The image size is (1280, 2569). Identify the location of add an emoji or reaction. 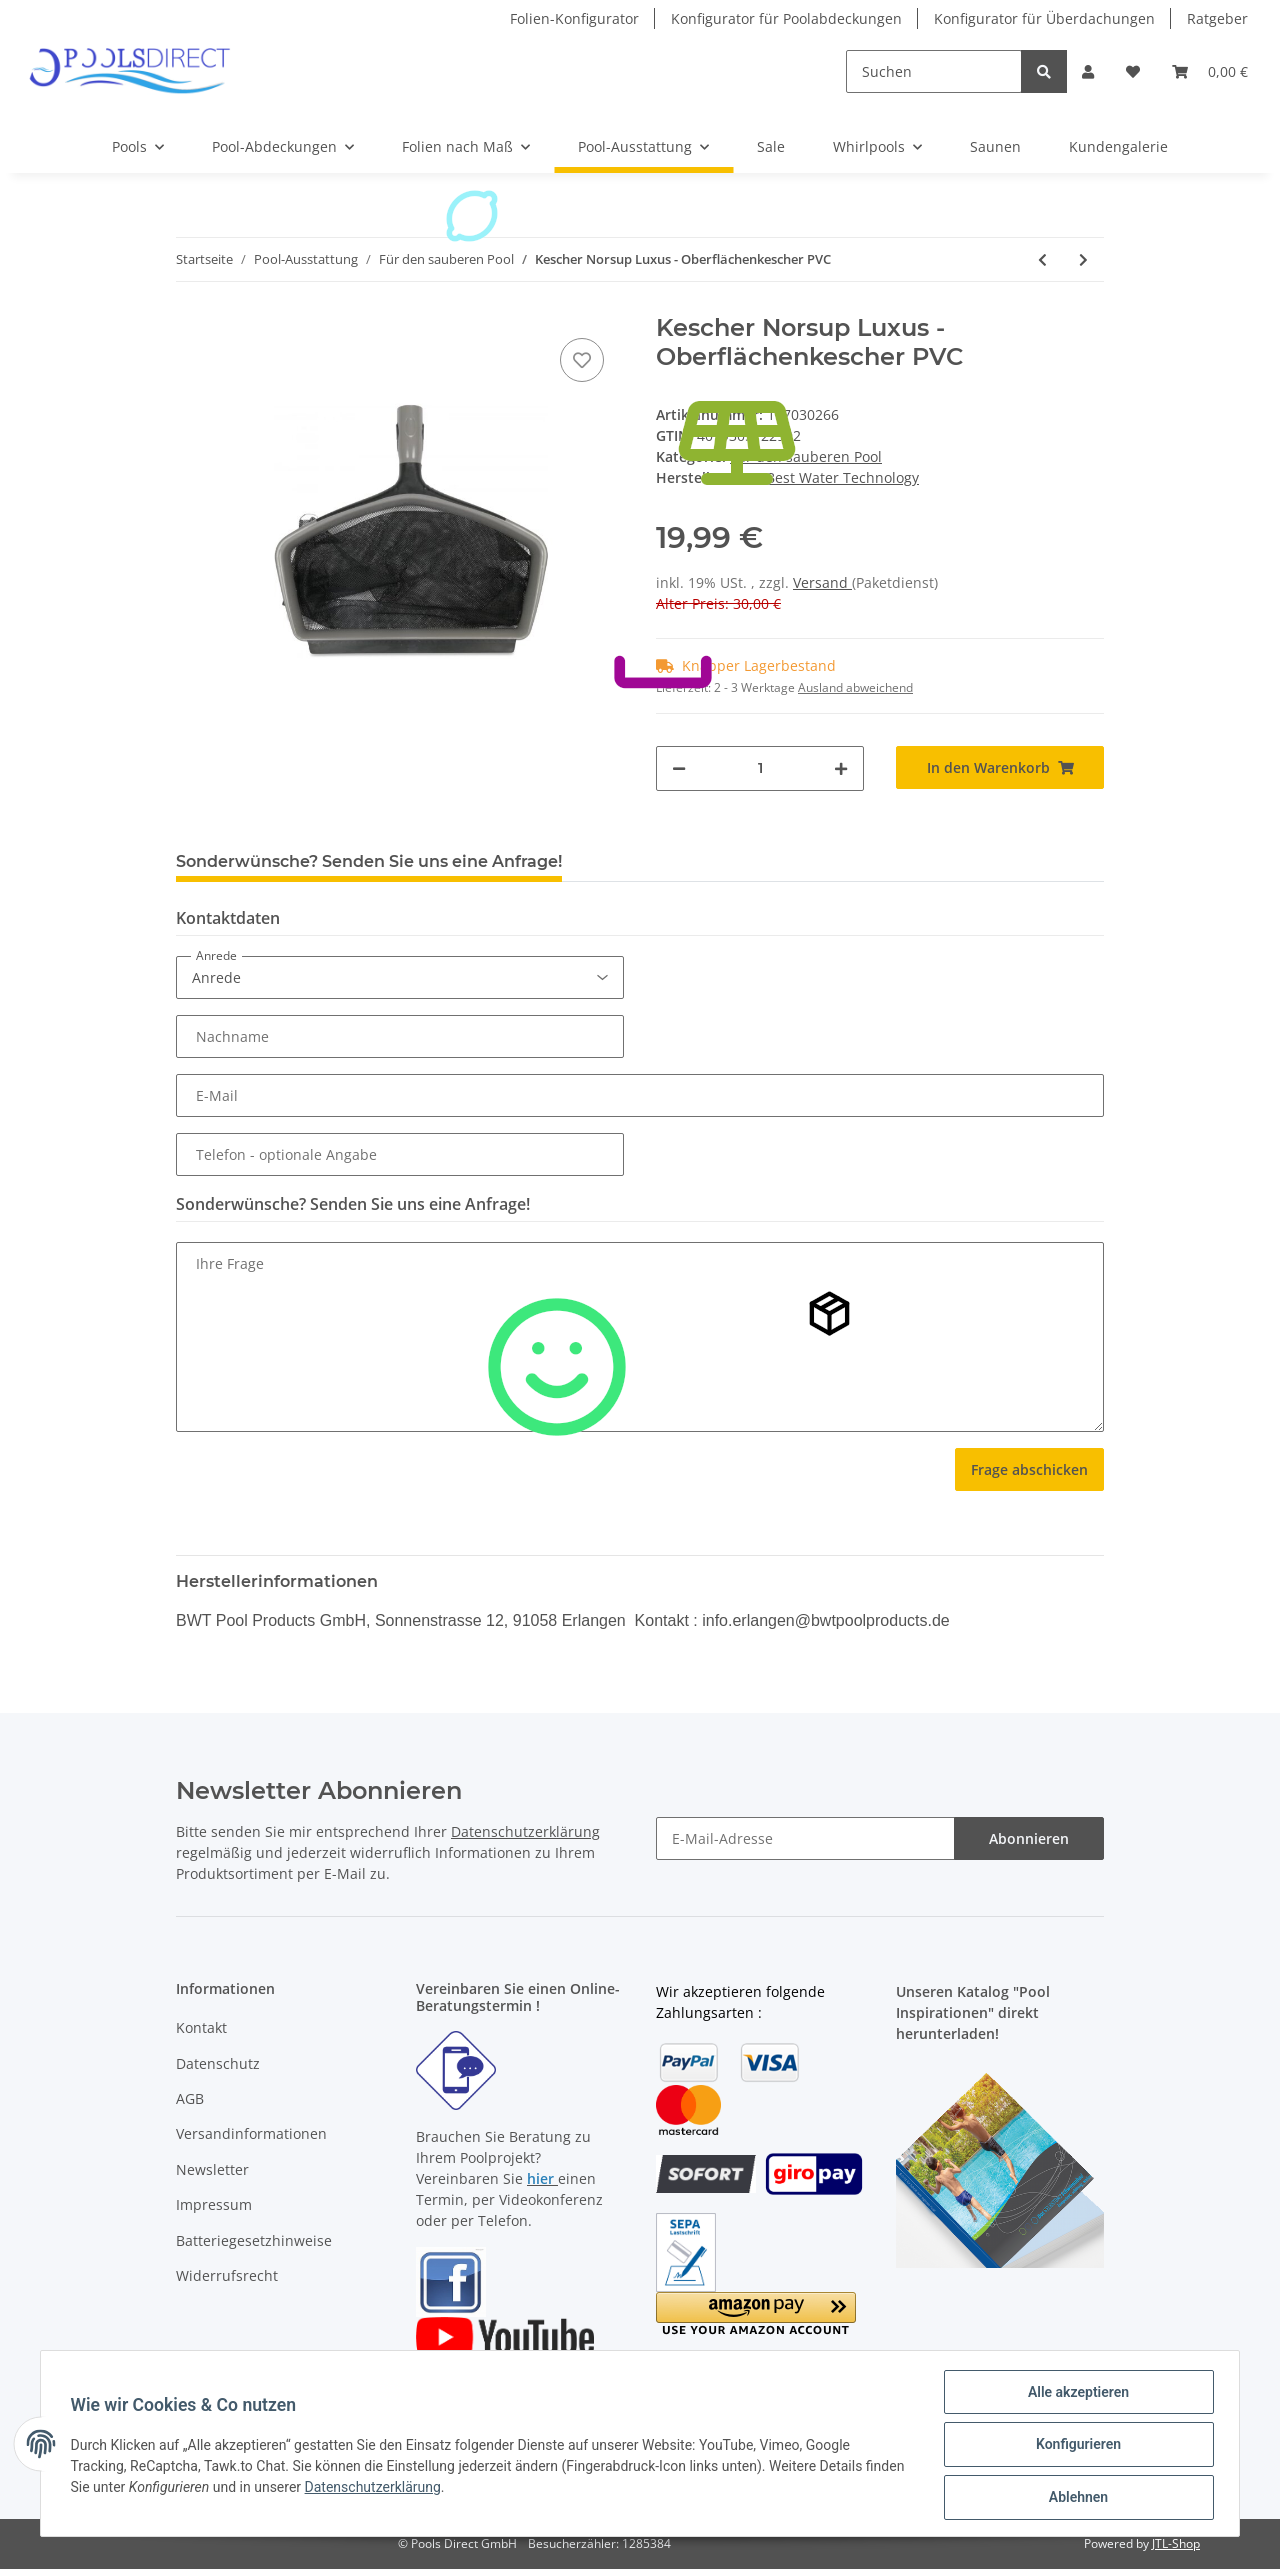
(557, 1367).